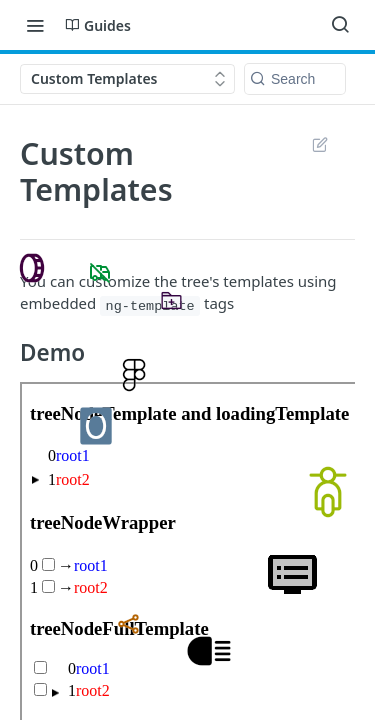 The image size is (375, 720). What do you see at coordinates (328, 492) in the screenshot?
I see `select moped or scooter as transportation mode` at bounding box center [328, 492].